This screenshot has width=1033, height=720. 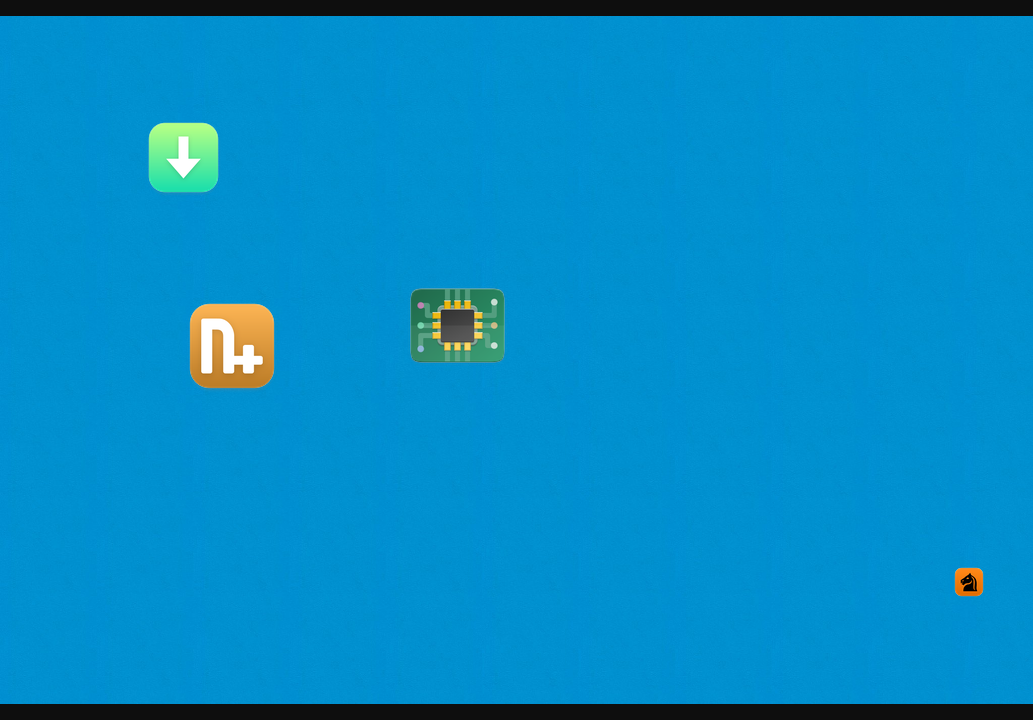 What do you see at coordinates (232, 346) in the screenshot?
I see `open nicotine+ peer-to-peer file sharing client` at bounding box center [232, 346].